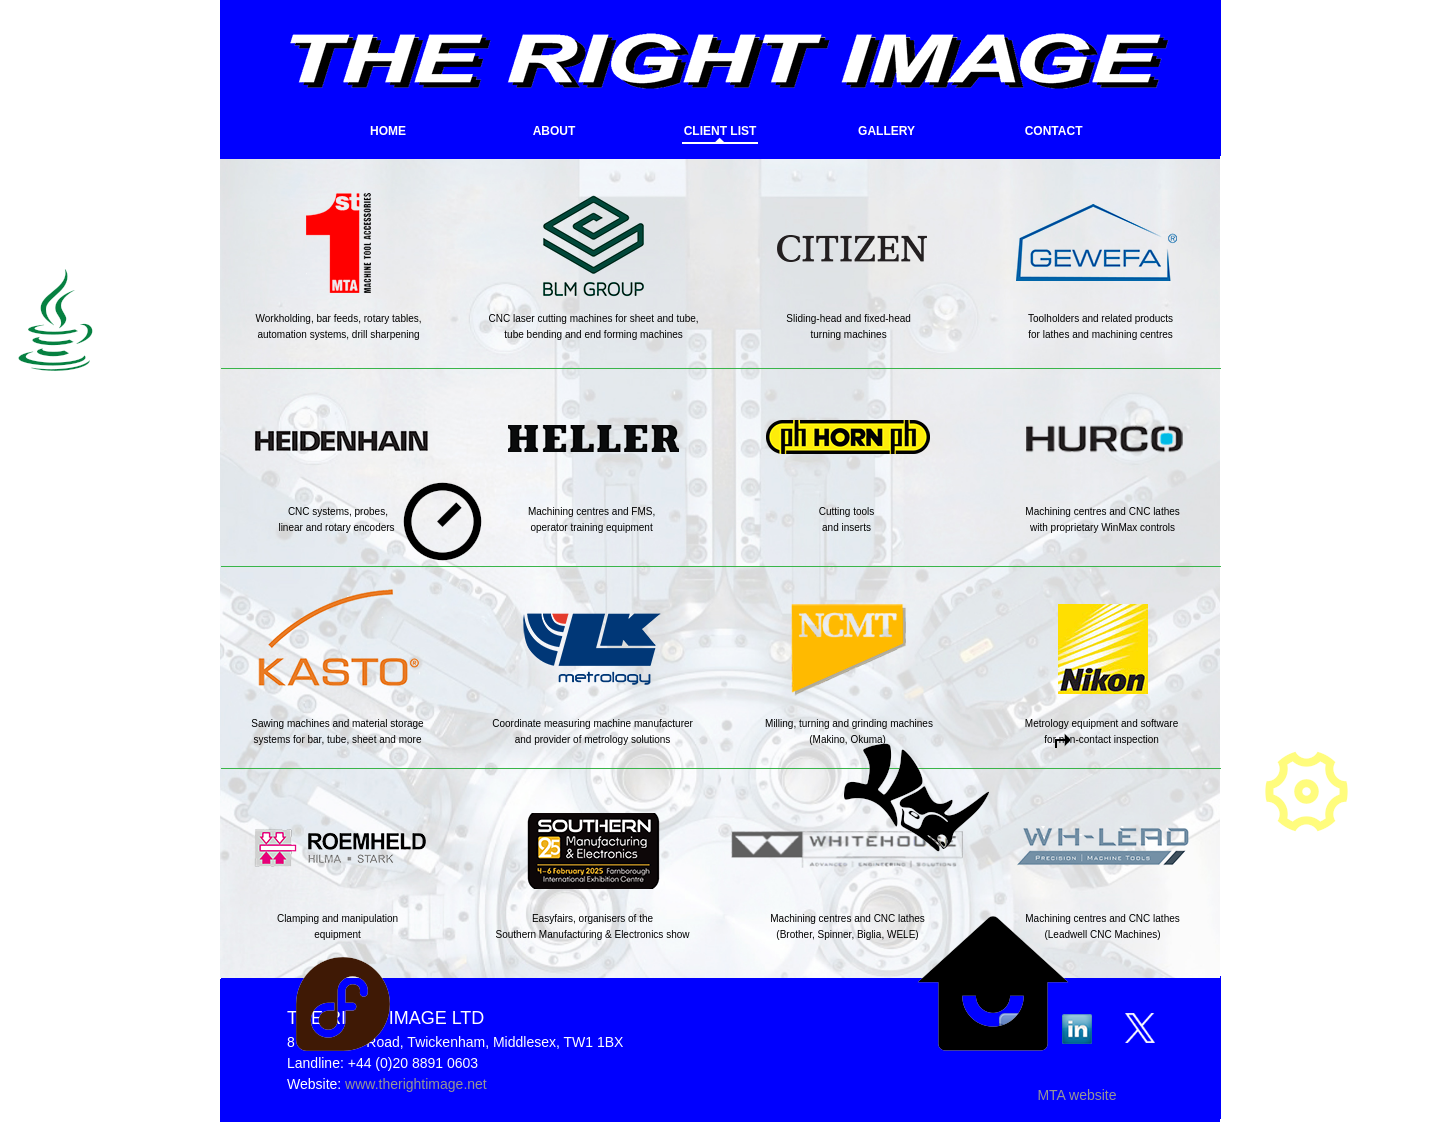 This screenshot has height=1122, width=1440. Describe the element at coordinates (916, 797) in the screenshot. I see `open Rhinoceros 3D modeling software` at that location.